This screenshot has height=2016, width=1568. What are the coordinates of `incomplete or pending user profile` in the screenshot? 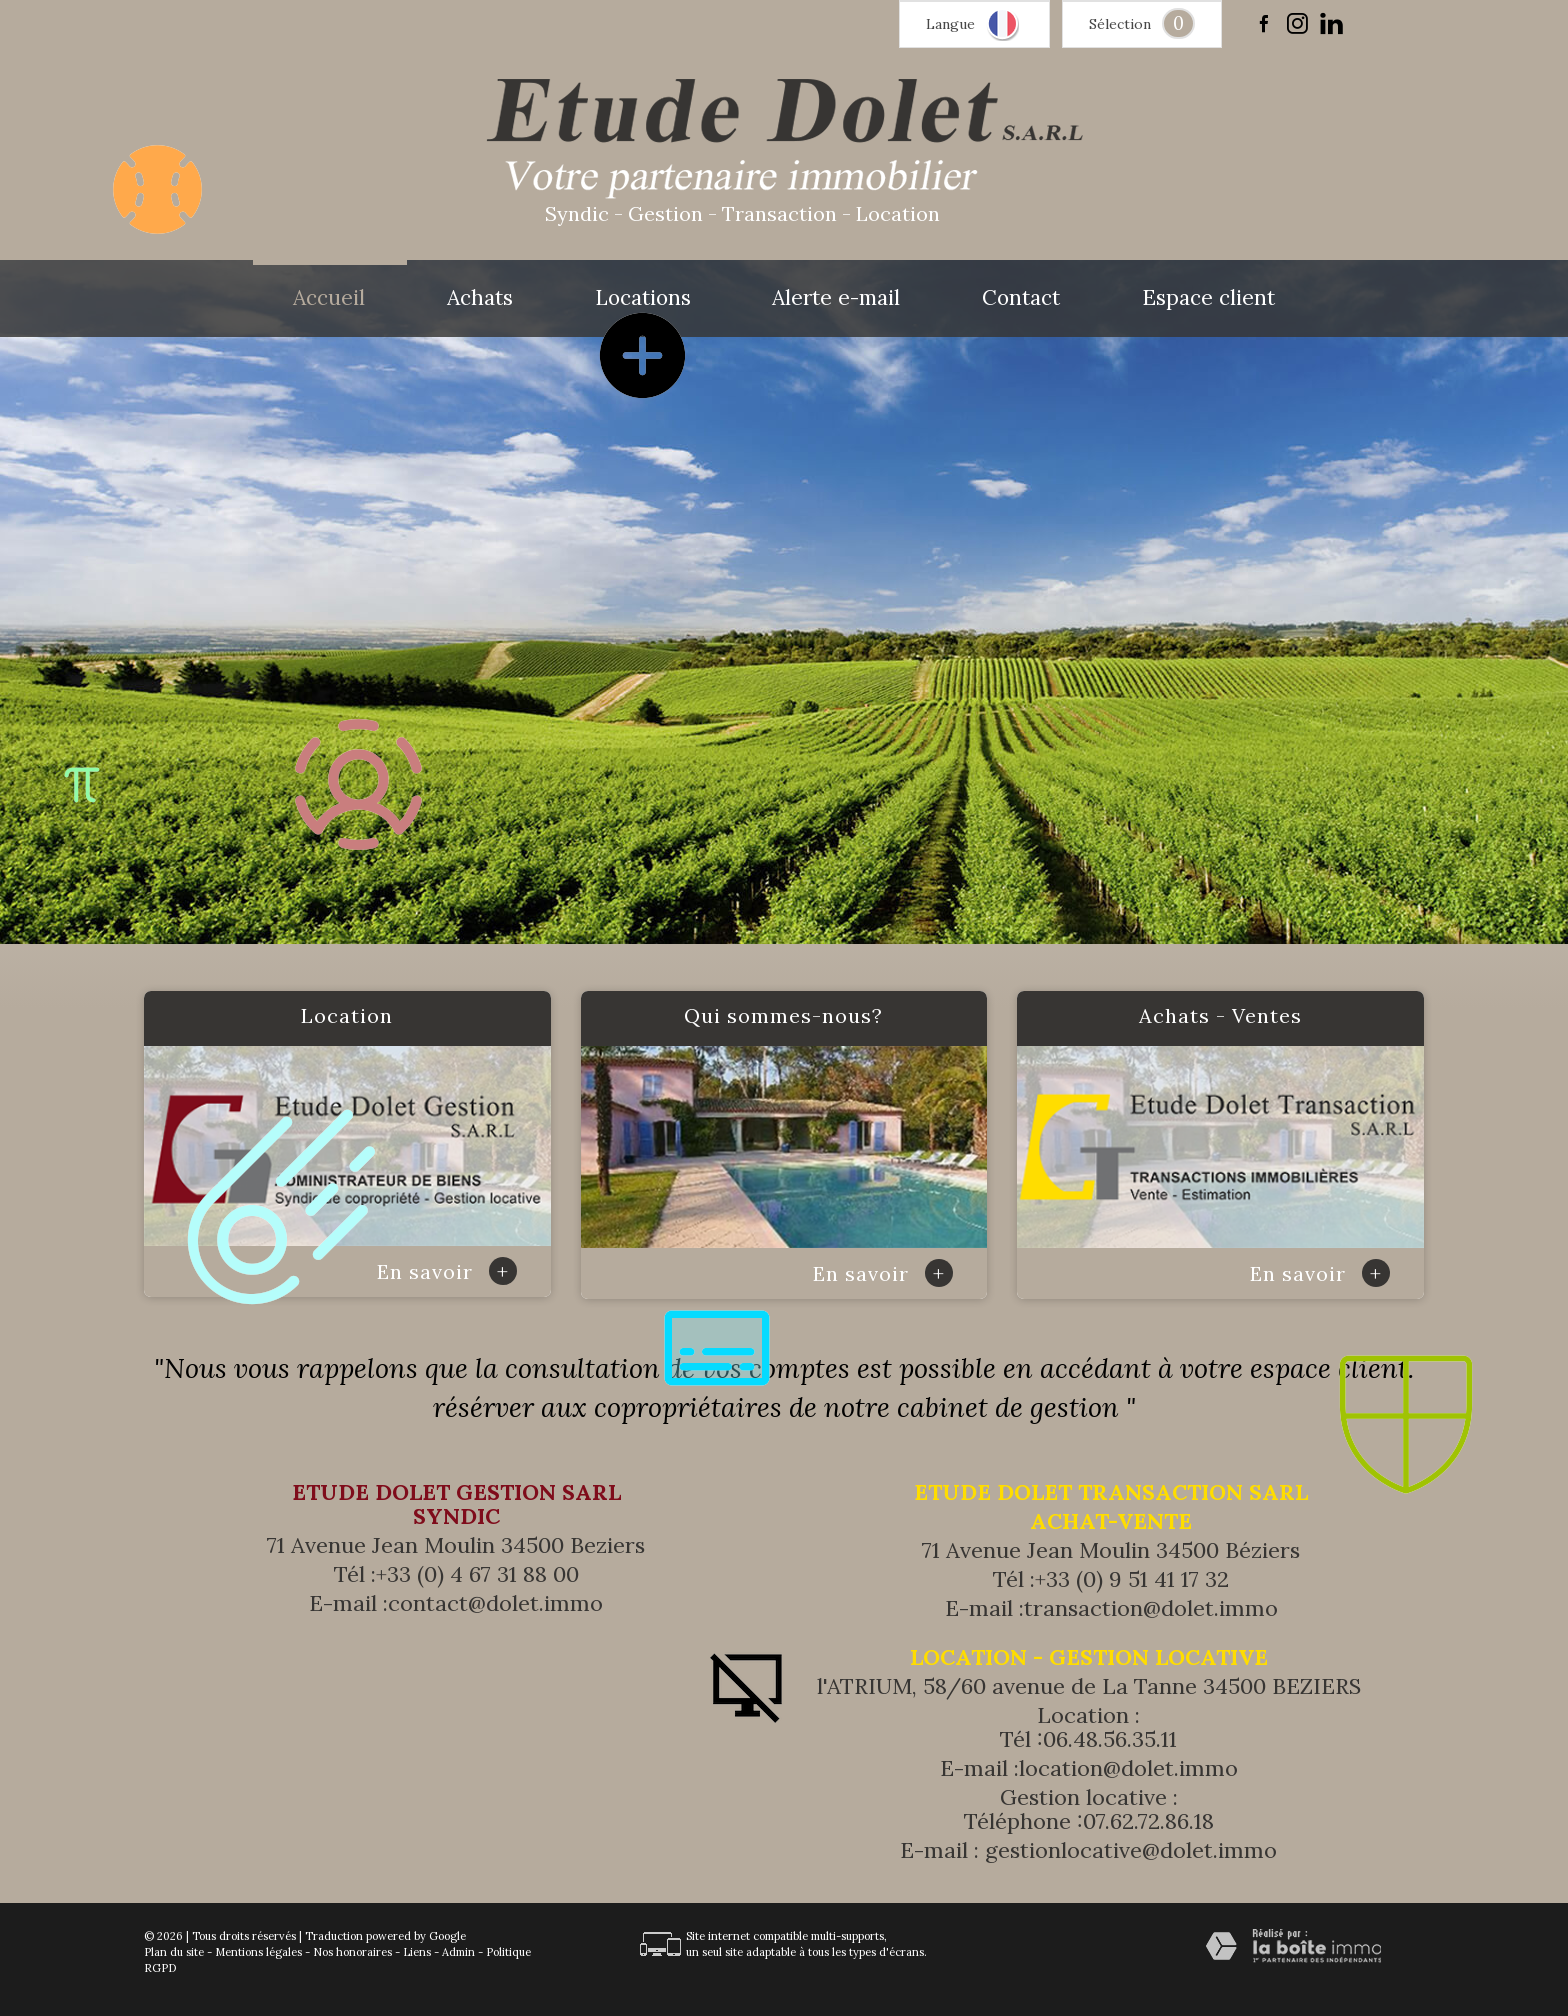 It's located at (358, 784).